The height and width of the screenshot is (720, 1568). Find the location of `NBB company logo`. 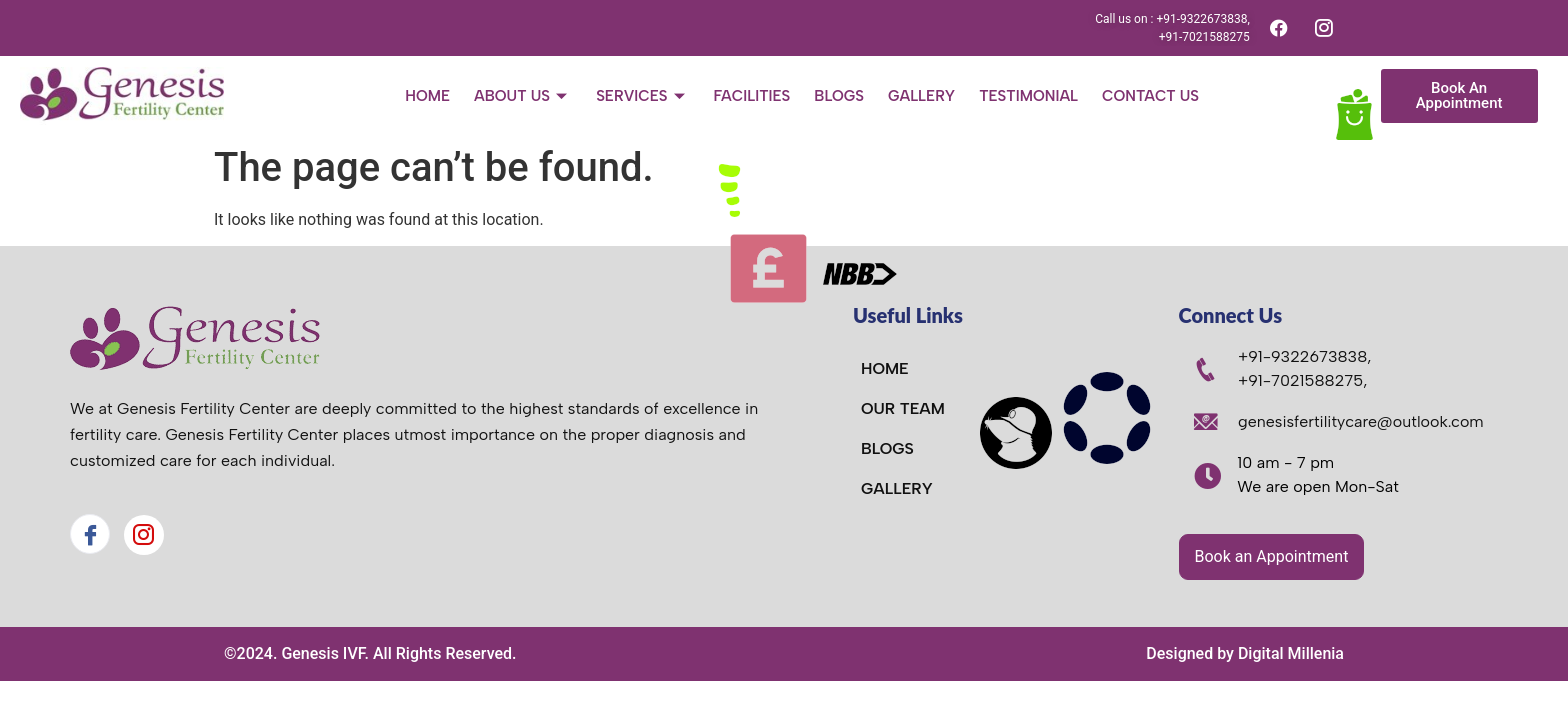

NBB company logo is located at coordinates (860, 274).